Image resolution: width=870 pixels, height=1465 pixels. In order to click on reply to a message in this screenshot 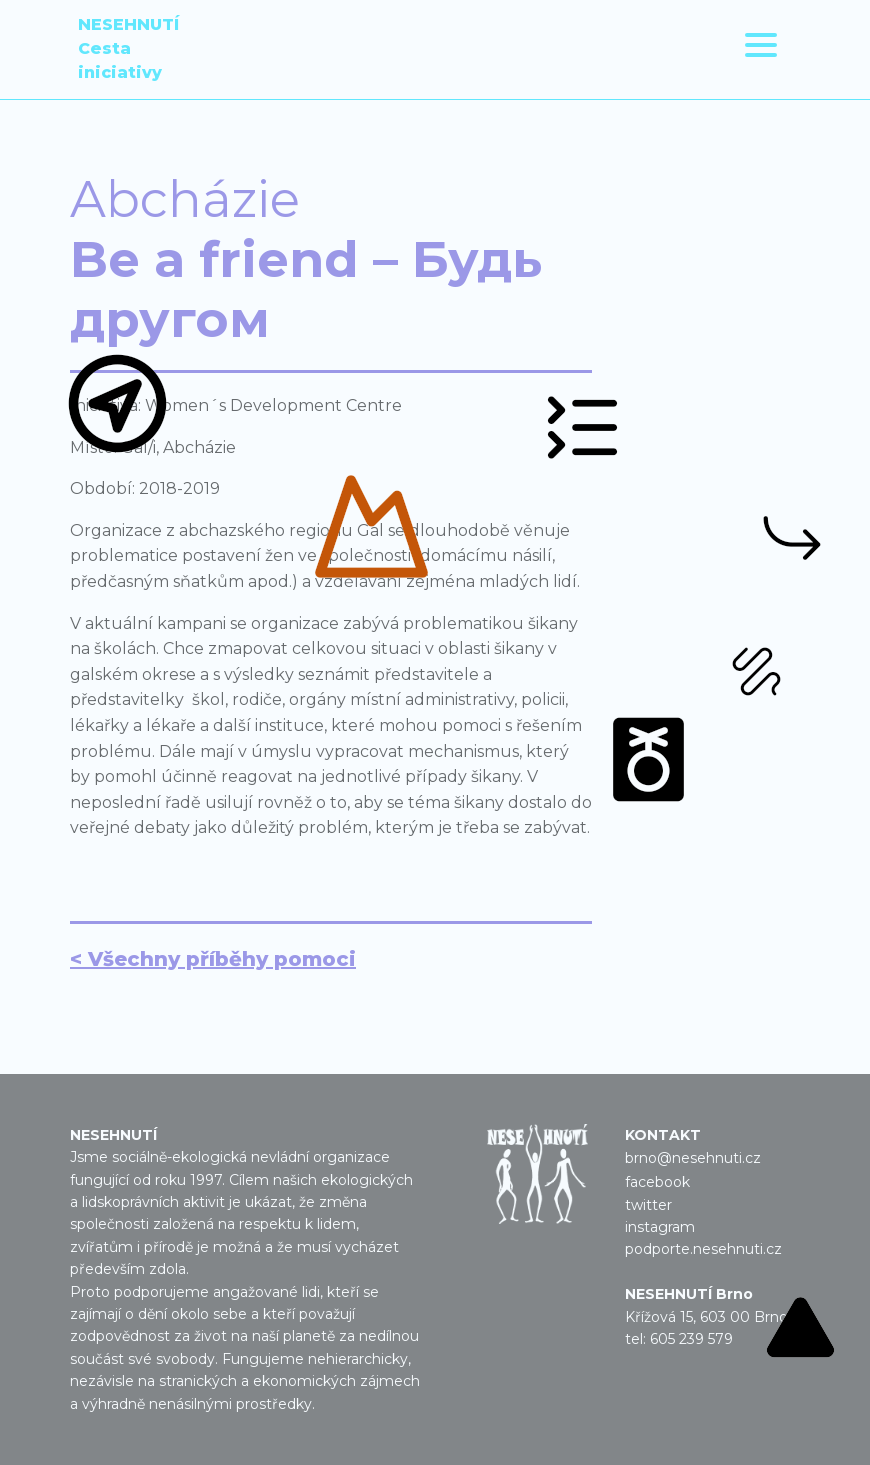, I will do `click(792, 538)`.